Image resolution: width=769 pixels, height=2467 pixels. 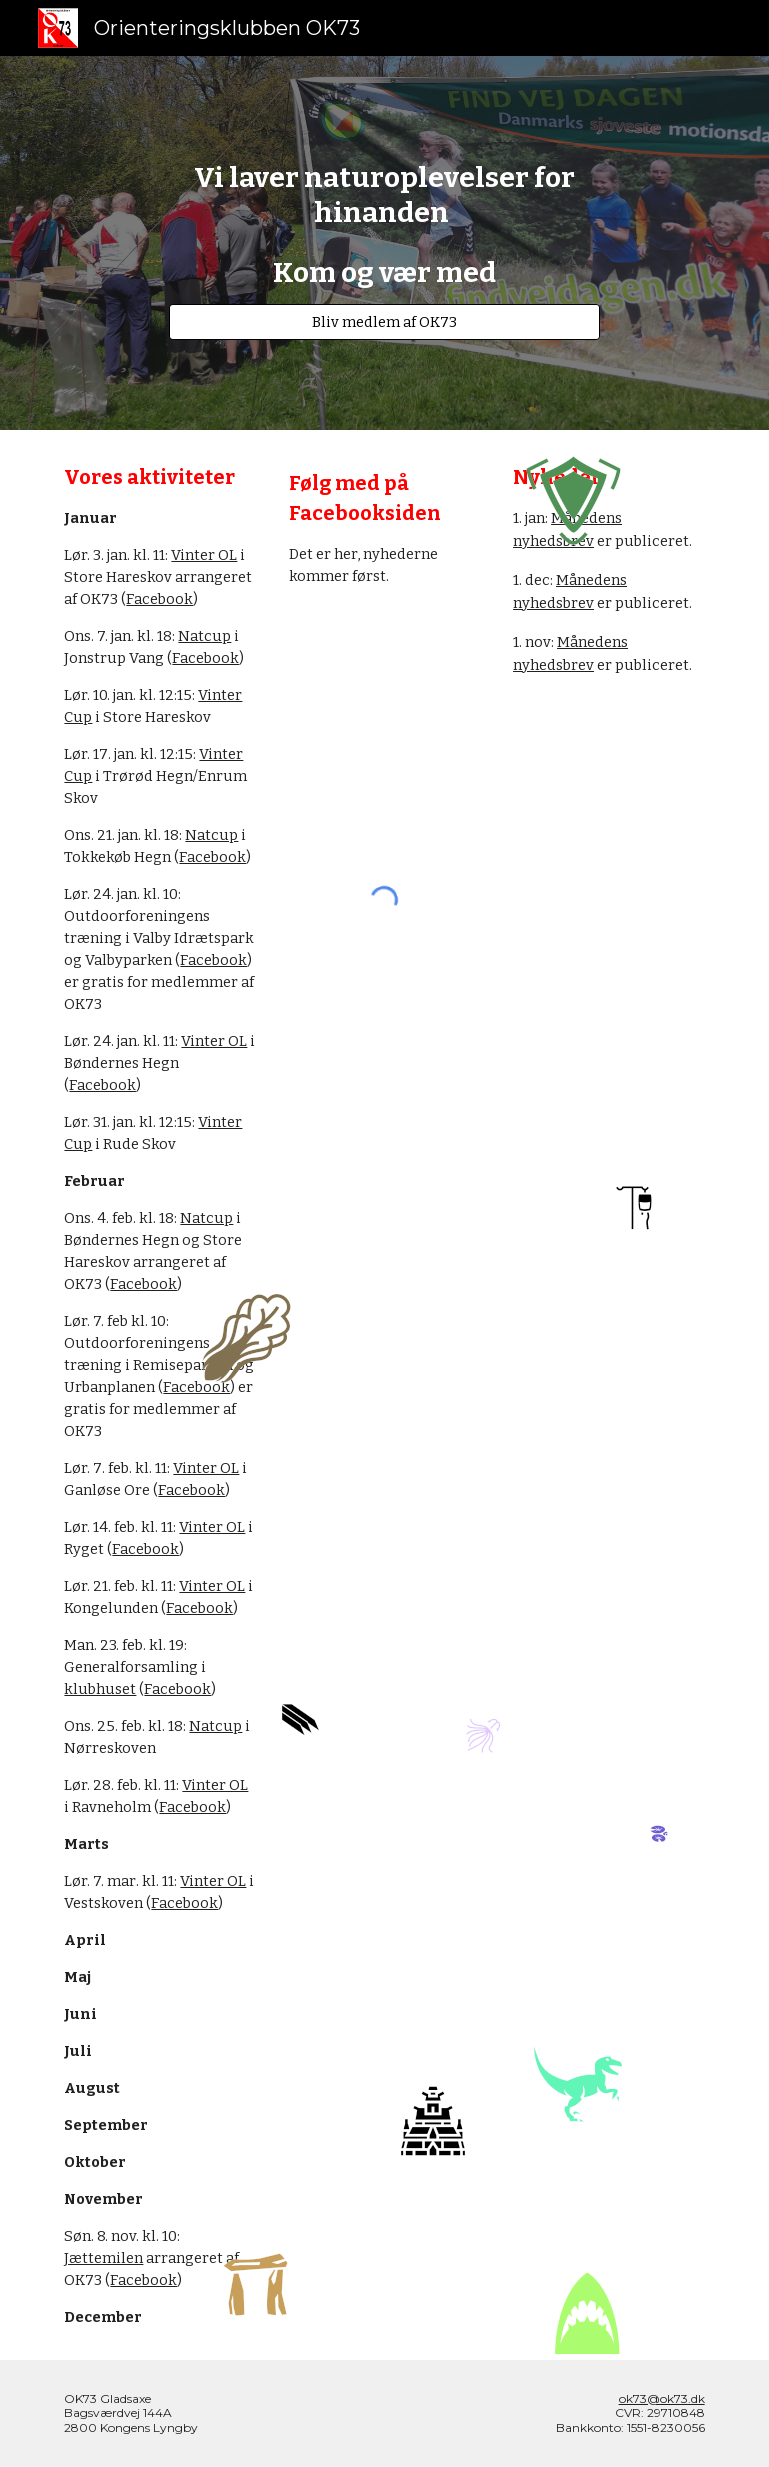 I want to click on dinosaur or prehistoric creature category in a game, so click(x=578, y=2084).